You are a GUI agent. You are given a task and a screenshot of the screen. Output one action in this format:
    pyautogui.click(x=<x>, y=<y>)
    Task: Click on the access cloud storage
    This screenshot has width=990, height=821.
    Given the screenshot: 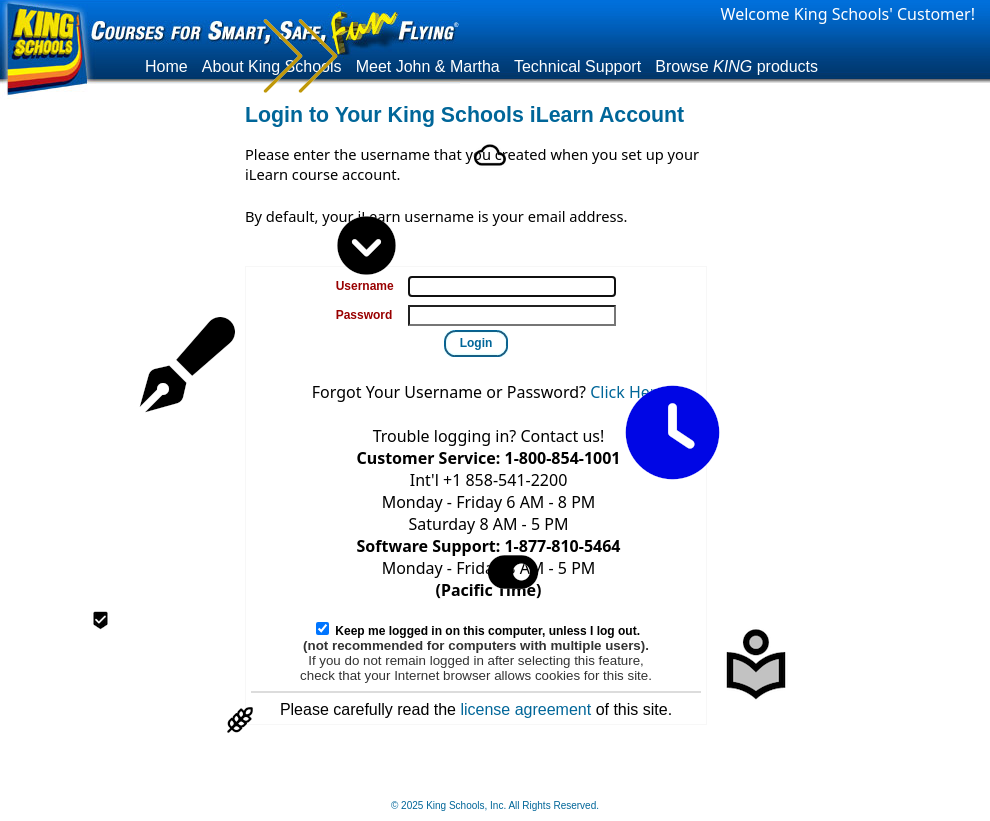 What is the action you would take?
    pyautogui.click(x=490, y=155)
    